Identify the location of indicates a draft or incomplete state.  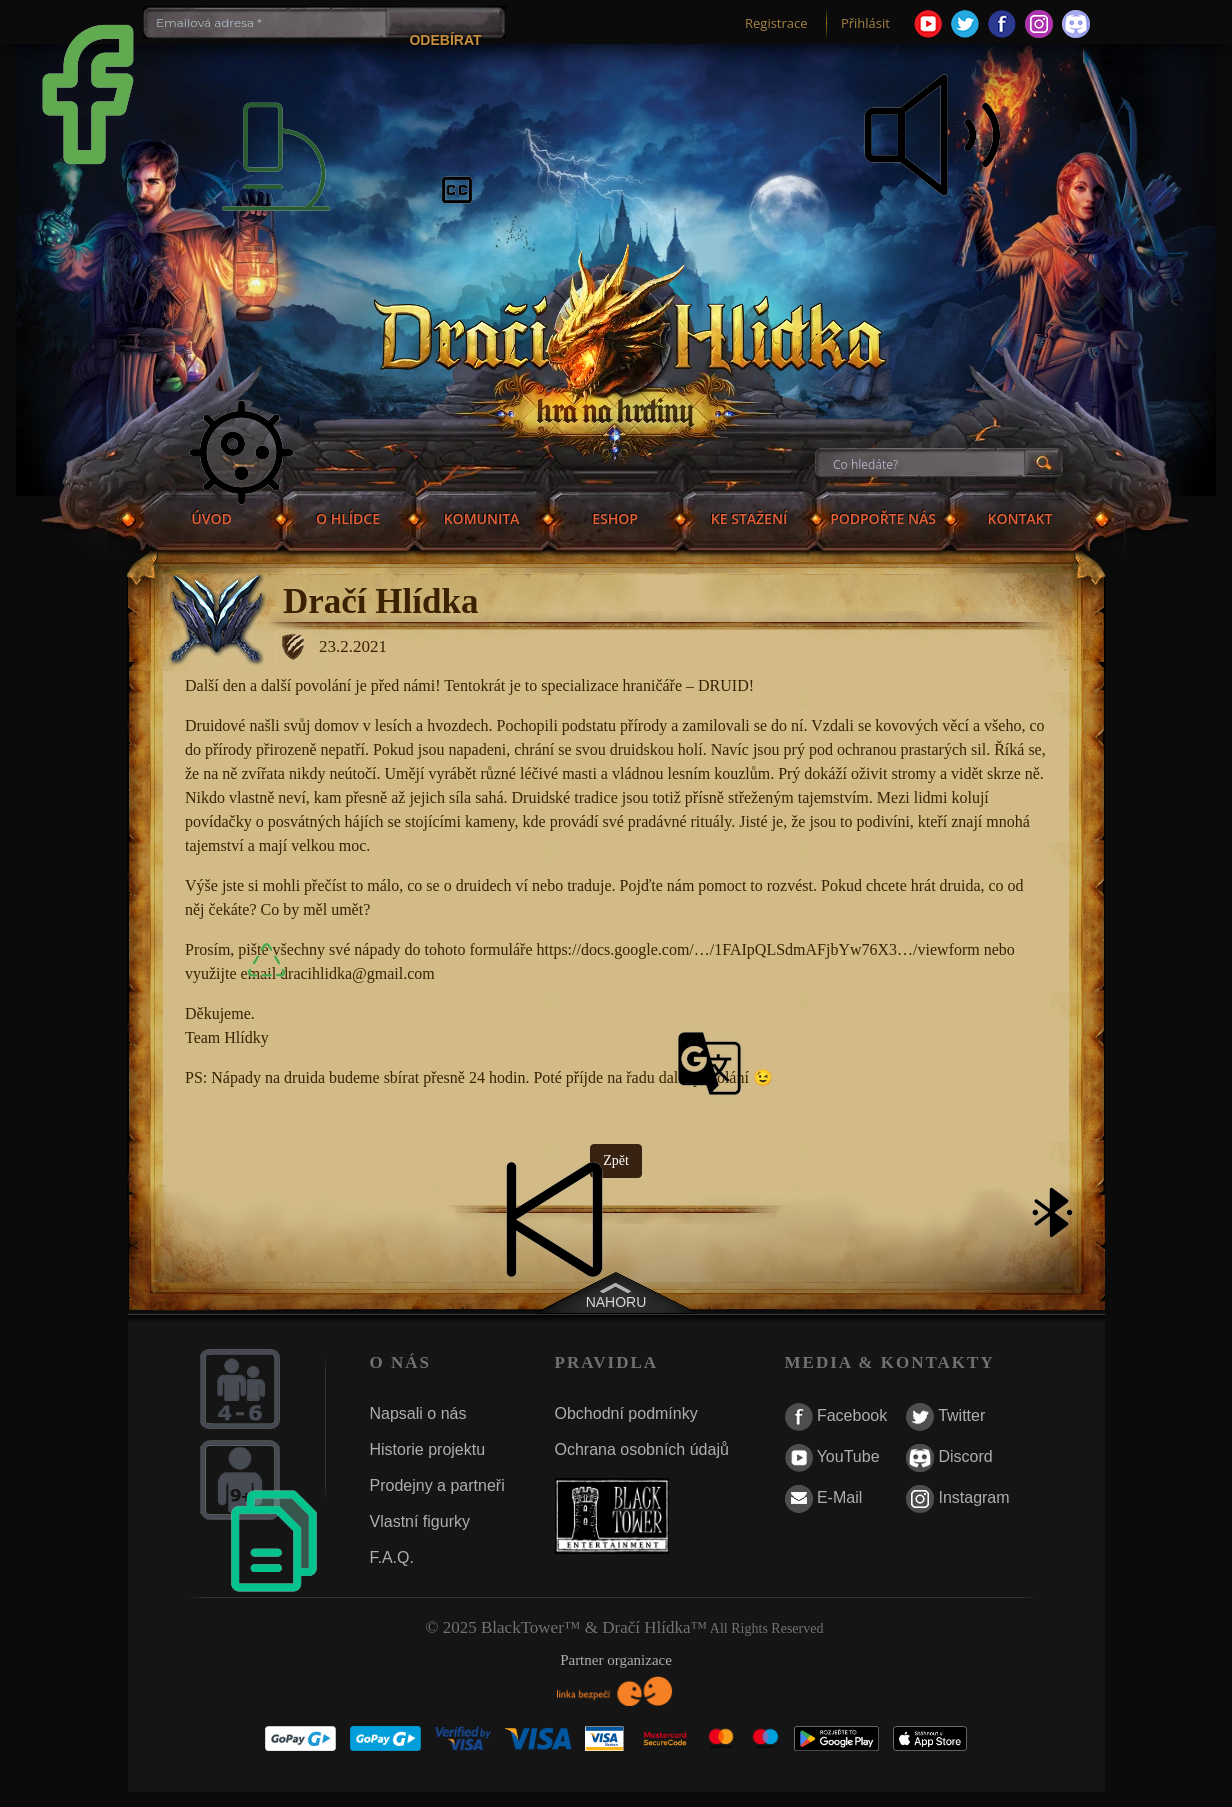
(266, 960).